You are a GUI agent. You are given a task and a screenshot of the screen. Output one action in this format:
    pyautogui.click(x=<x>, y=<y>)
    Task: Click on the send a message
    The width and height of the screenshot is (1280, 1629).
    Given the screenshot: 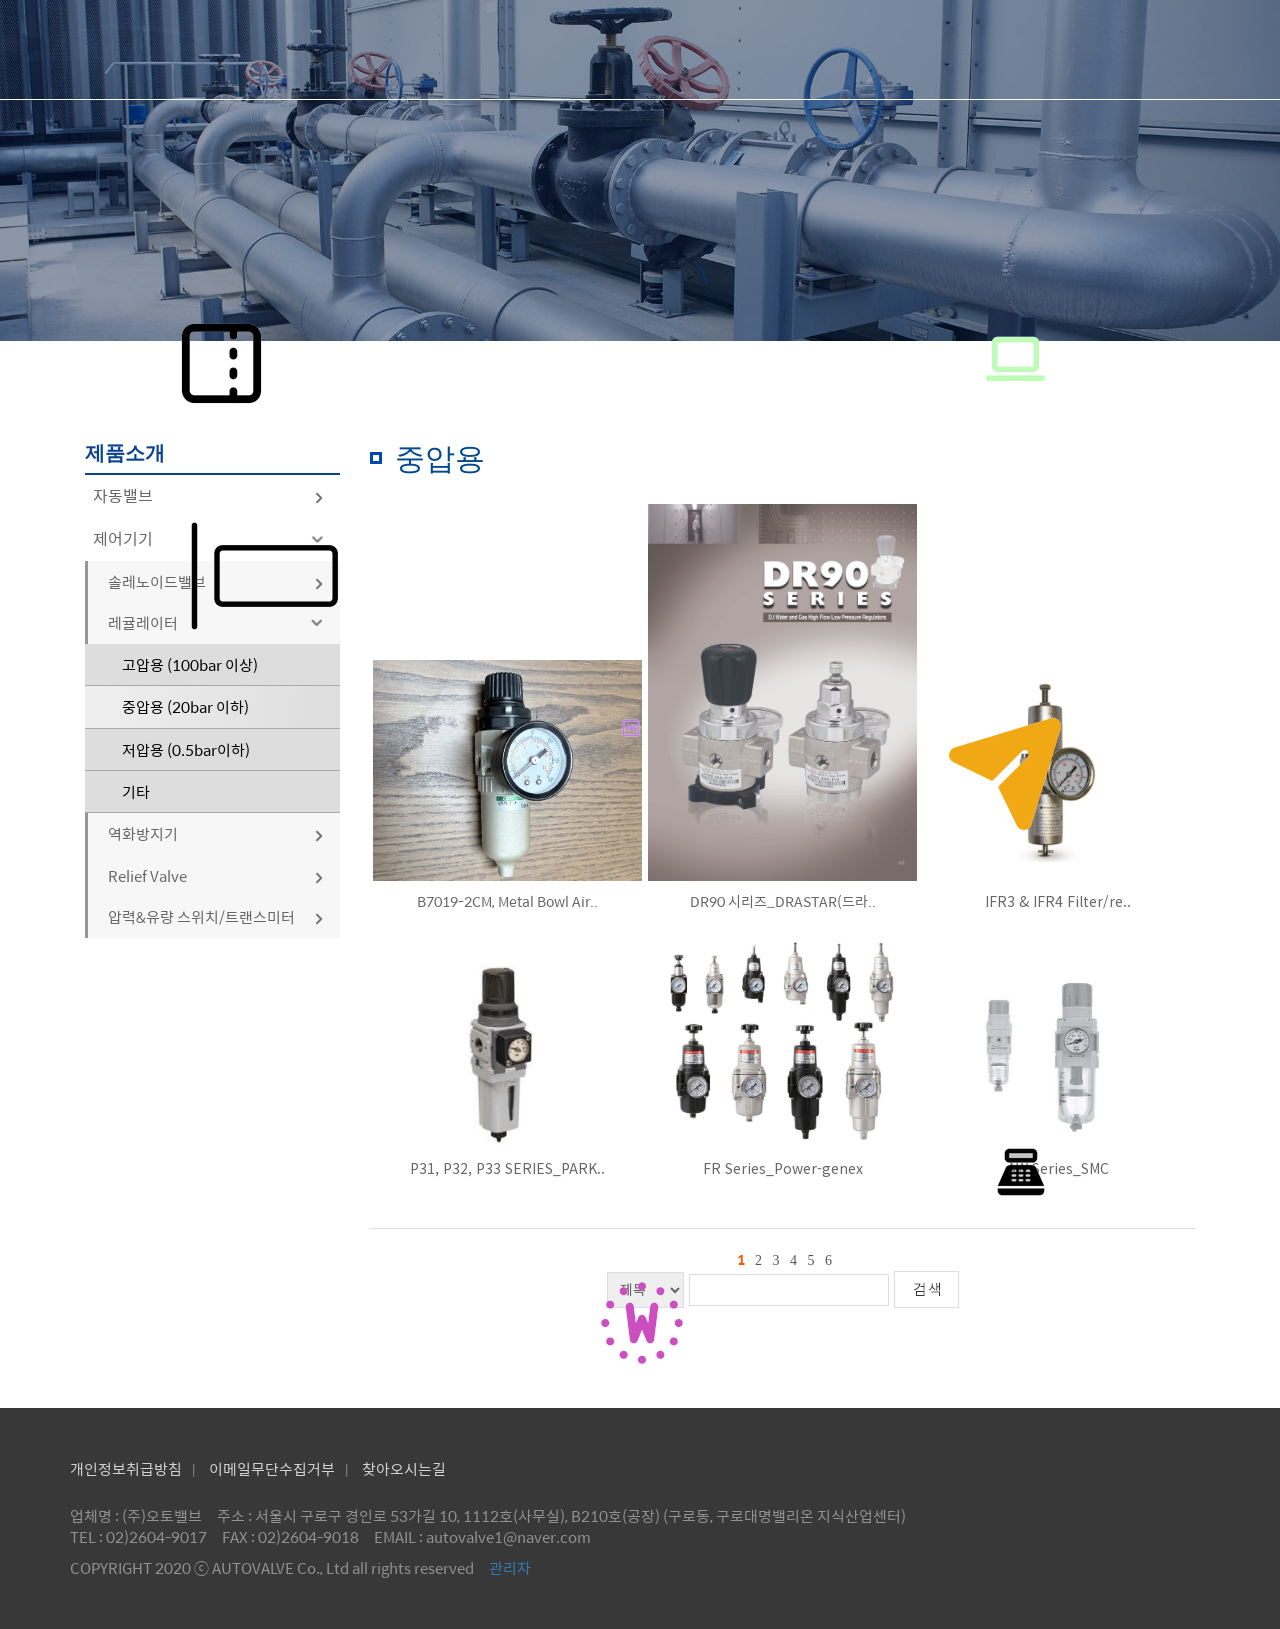 What is the action you would take?
    pyautogui.click(x=1009, y=770)
    